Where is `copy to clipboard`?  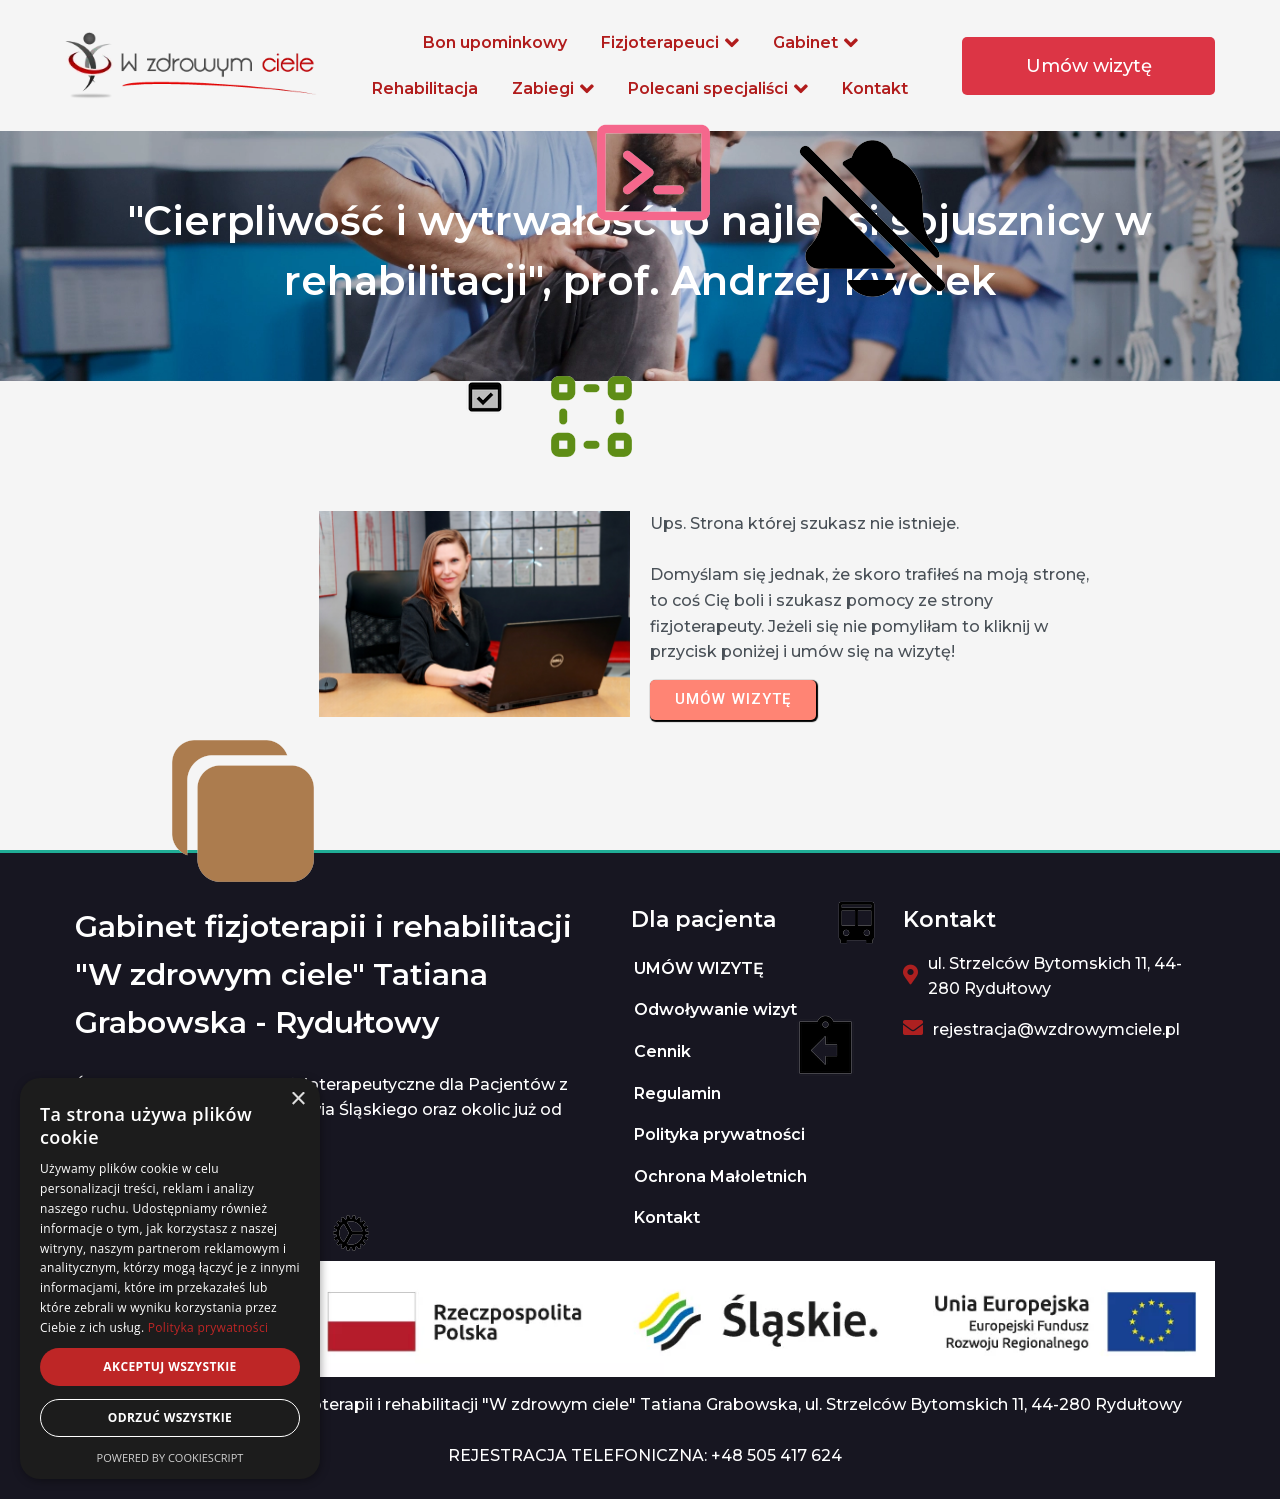
copy to clipboard is located at coordinates (243, 811).